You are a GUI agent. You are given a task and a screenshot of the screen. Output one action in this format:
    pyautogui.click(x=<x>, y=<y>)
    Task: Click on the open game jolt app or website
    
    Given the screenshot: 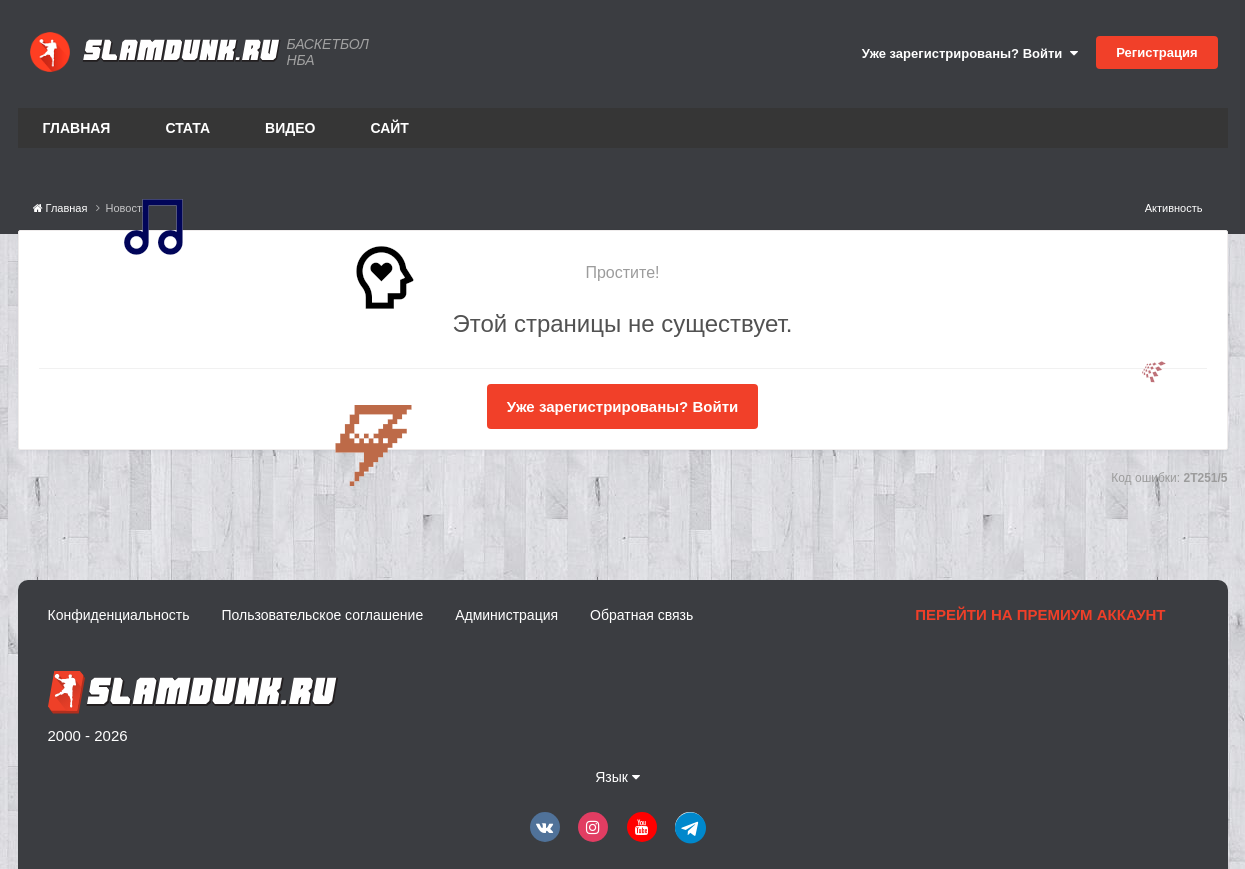 What is the action you would take?
    pyautogui.click(x=373, y=445)
    